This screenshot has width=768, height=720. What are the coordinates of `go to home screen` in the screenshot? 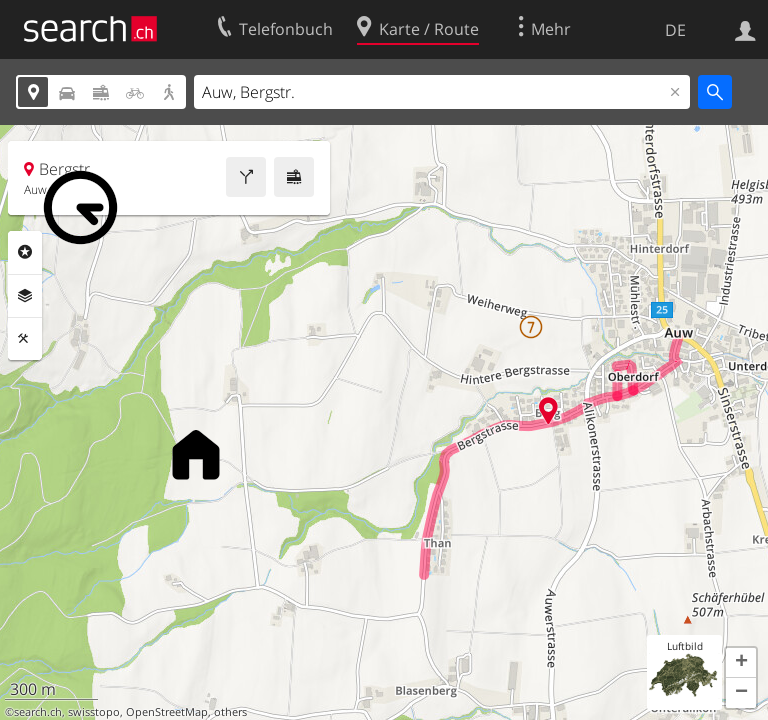 It's located at (196, 457).